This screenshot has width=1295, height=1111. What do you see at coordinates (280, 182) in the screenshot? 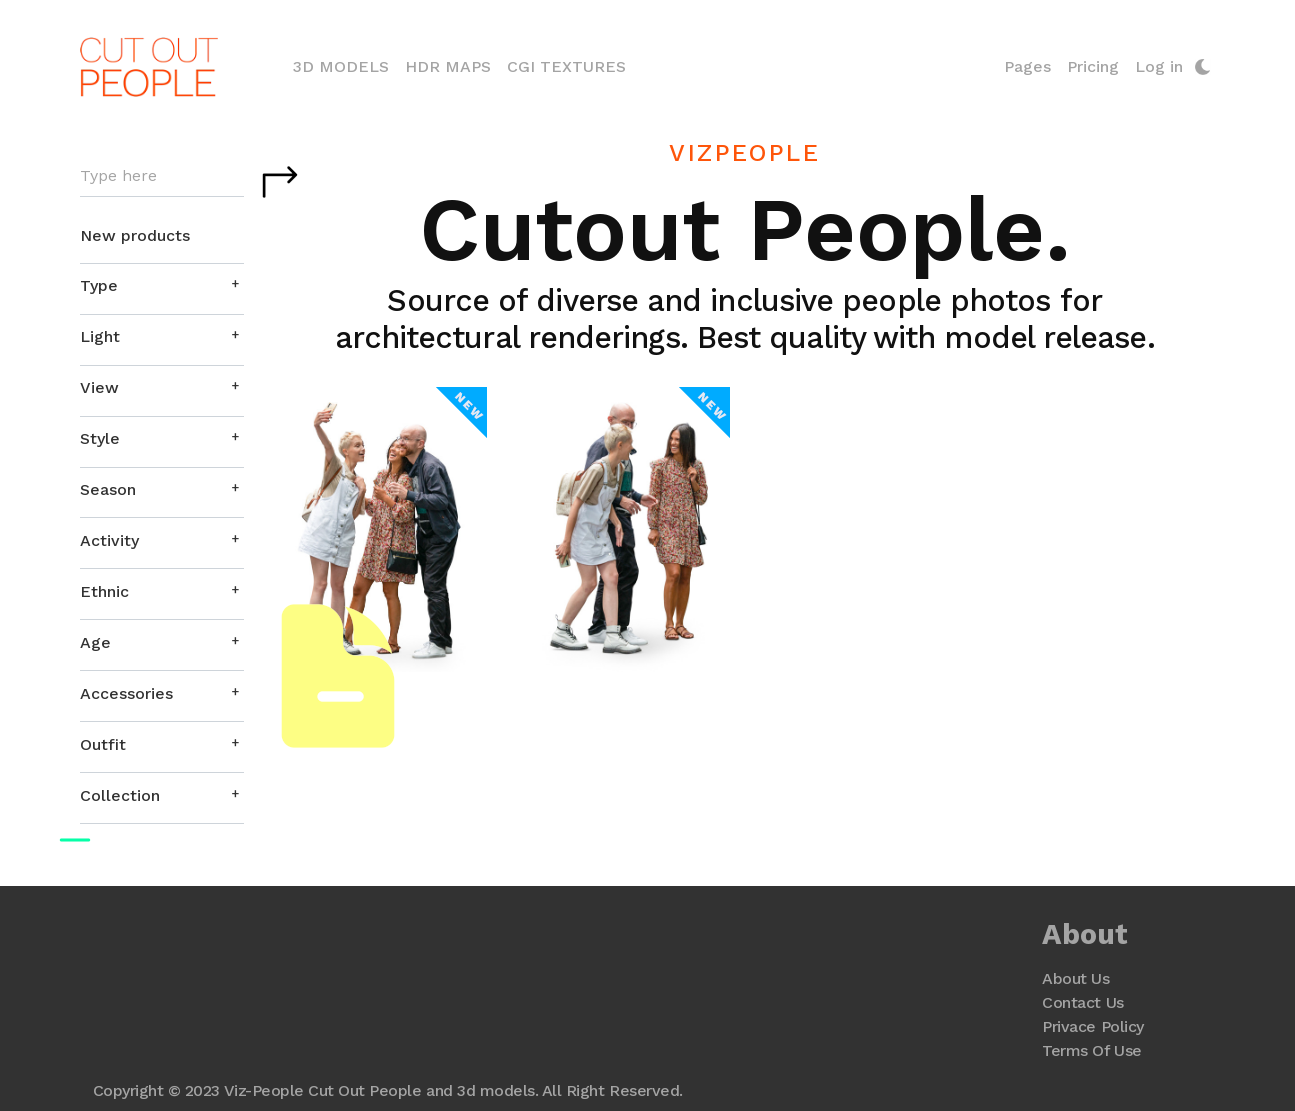
I see `redirect or forward content` at bounding box center [280, 182].